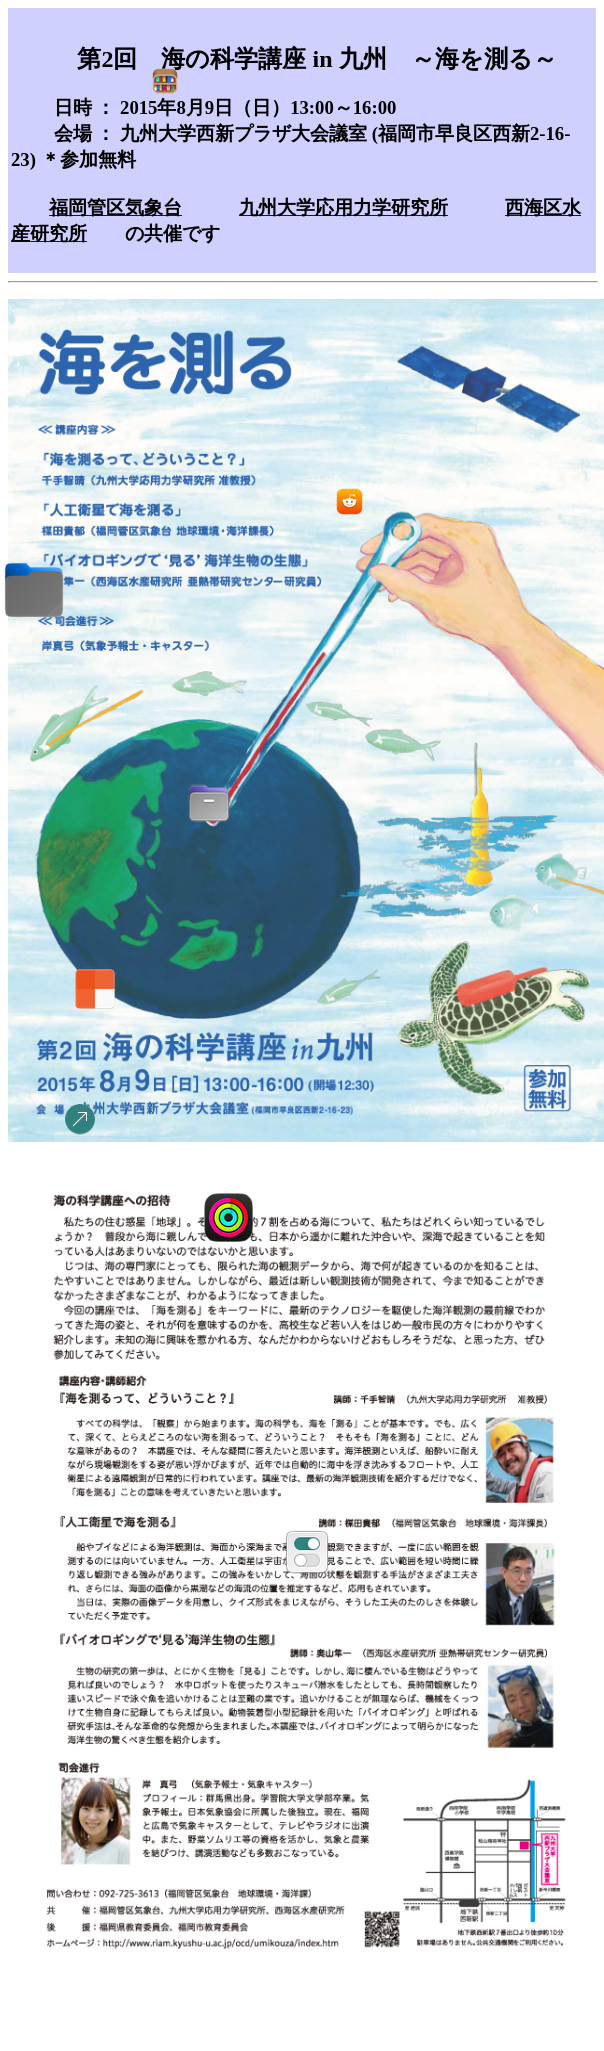 This screenshot has height=2051, width=604. Describe the element at coordinates (165, 81) in the screenshot. I see `open read it later app to view saved articles` at that location.